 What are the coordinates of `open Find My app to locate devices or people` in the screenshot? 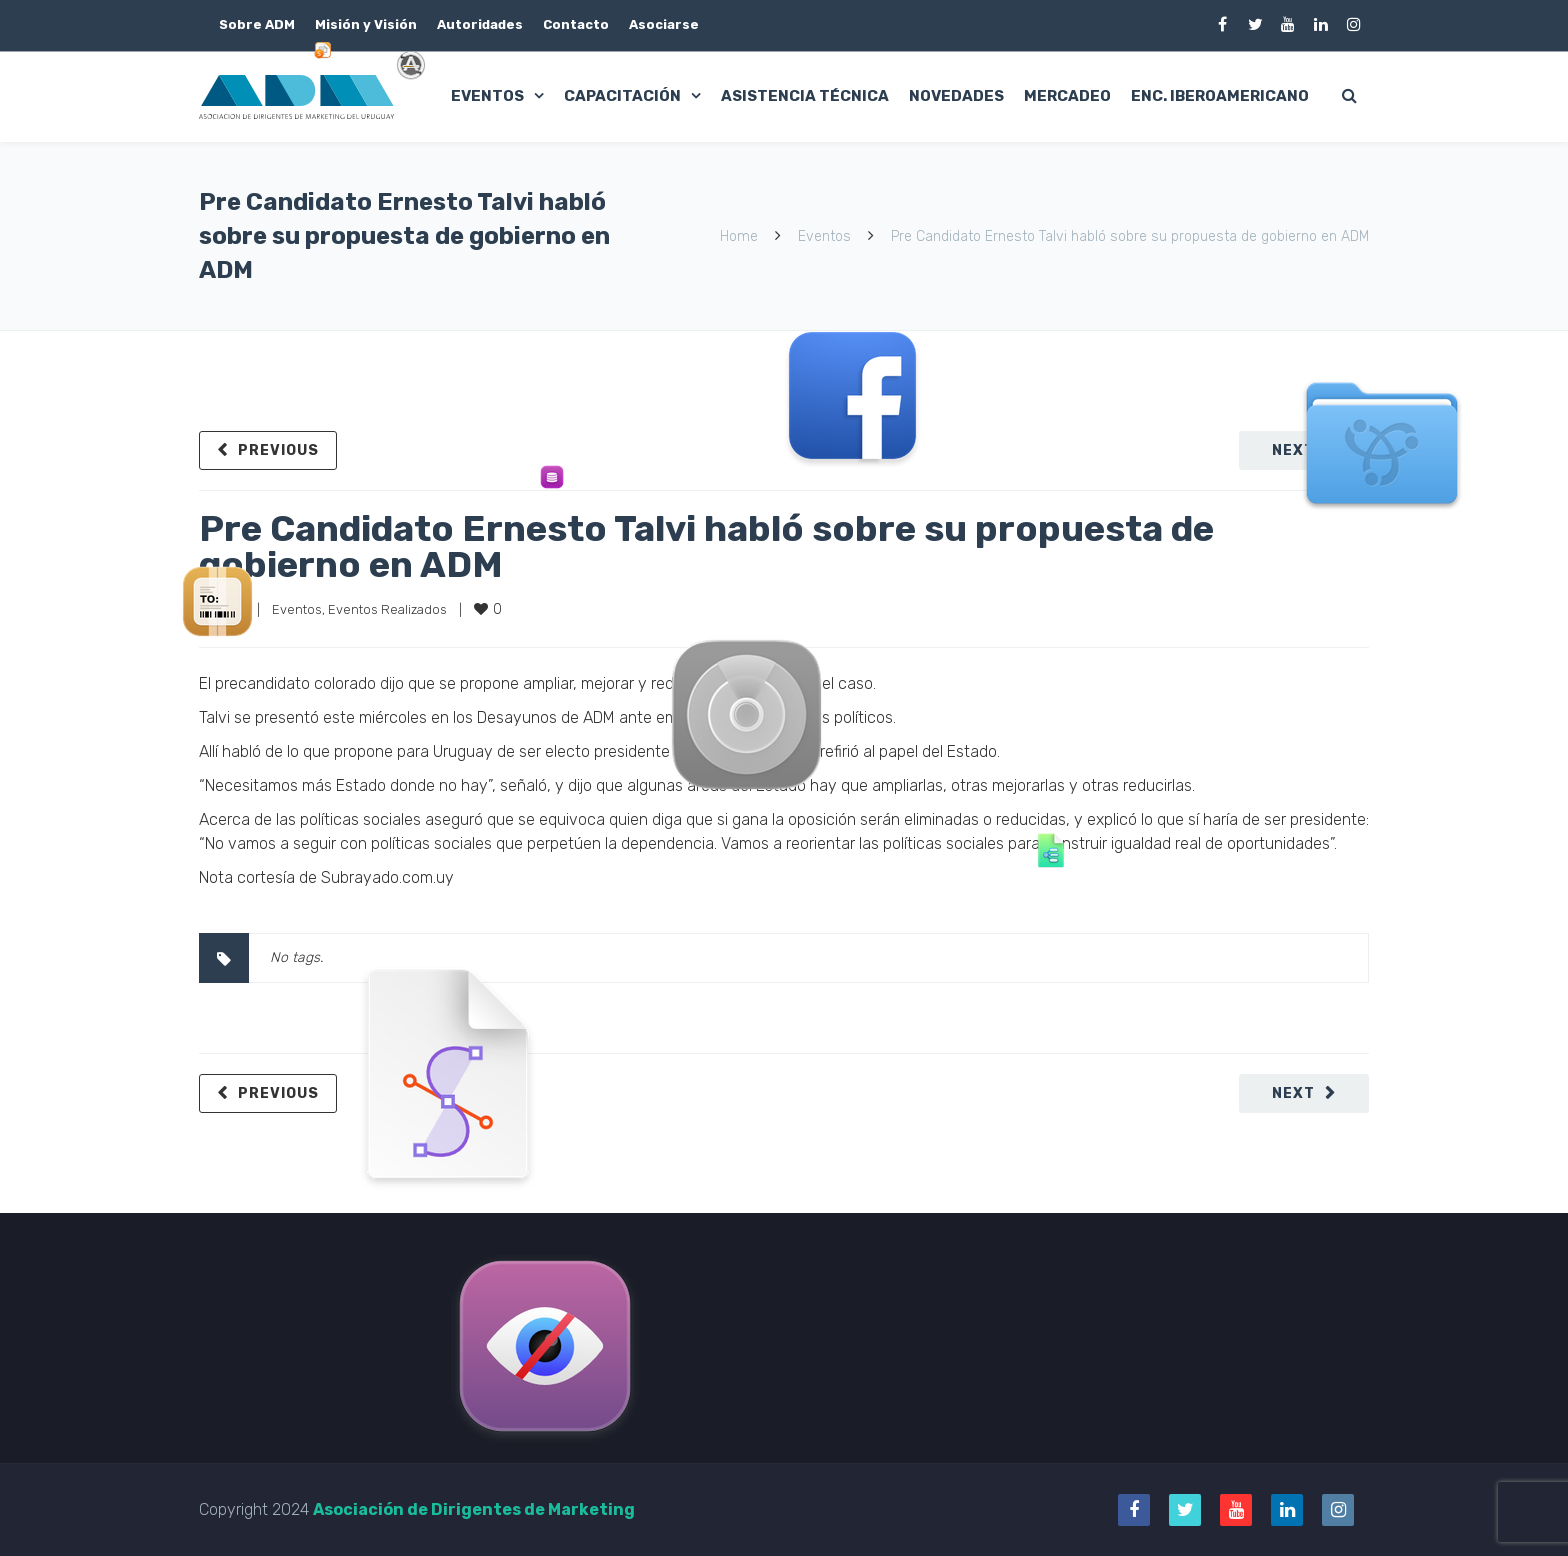 It's located at (746, 714).